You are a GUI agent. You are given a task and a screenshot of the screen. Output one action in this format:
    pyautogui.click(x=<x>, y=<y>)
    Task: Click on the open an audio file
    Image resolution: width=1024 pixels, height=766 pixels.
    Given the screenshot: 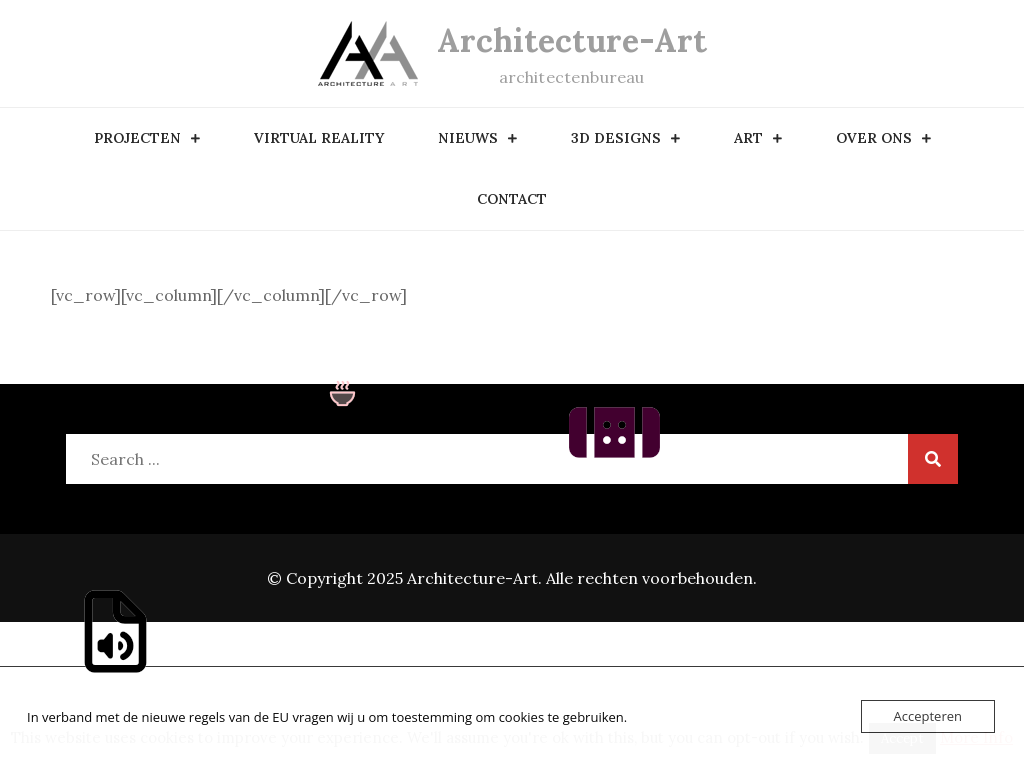 What is the action you would take?
    pyautogui.click(x=115, y=631)
    